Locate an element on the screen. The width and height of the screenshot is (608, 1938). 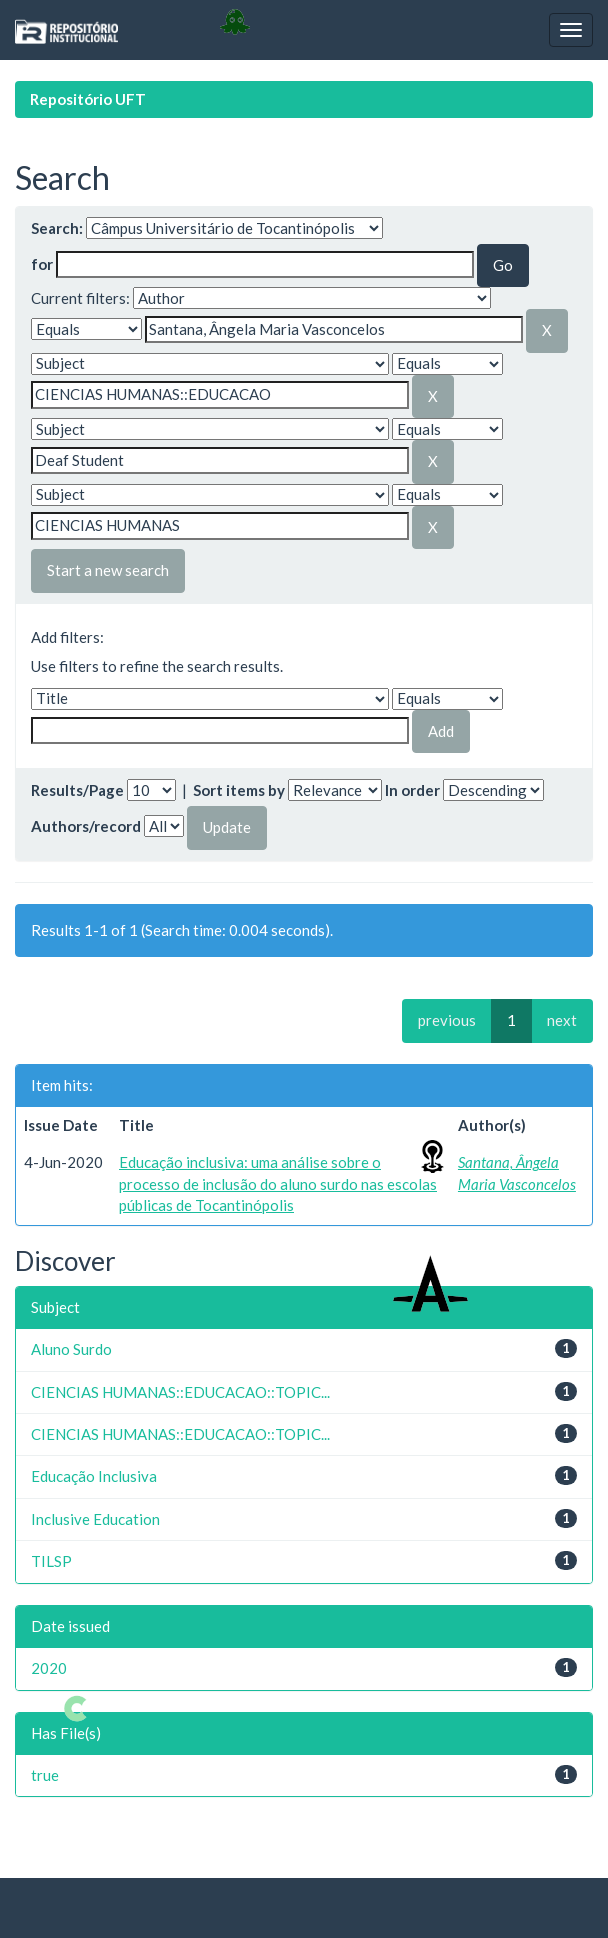
chainguard company logo is located at coordinates (235, 22).